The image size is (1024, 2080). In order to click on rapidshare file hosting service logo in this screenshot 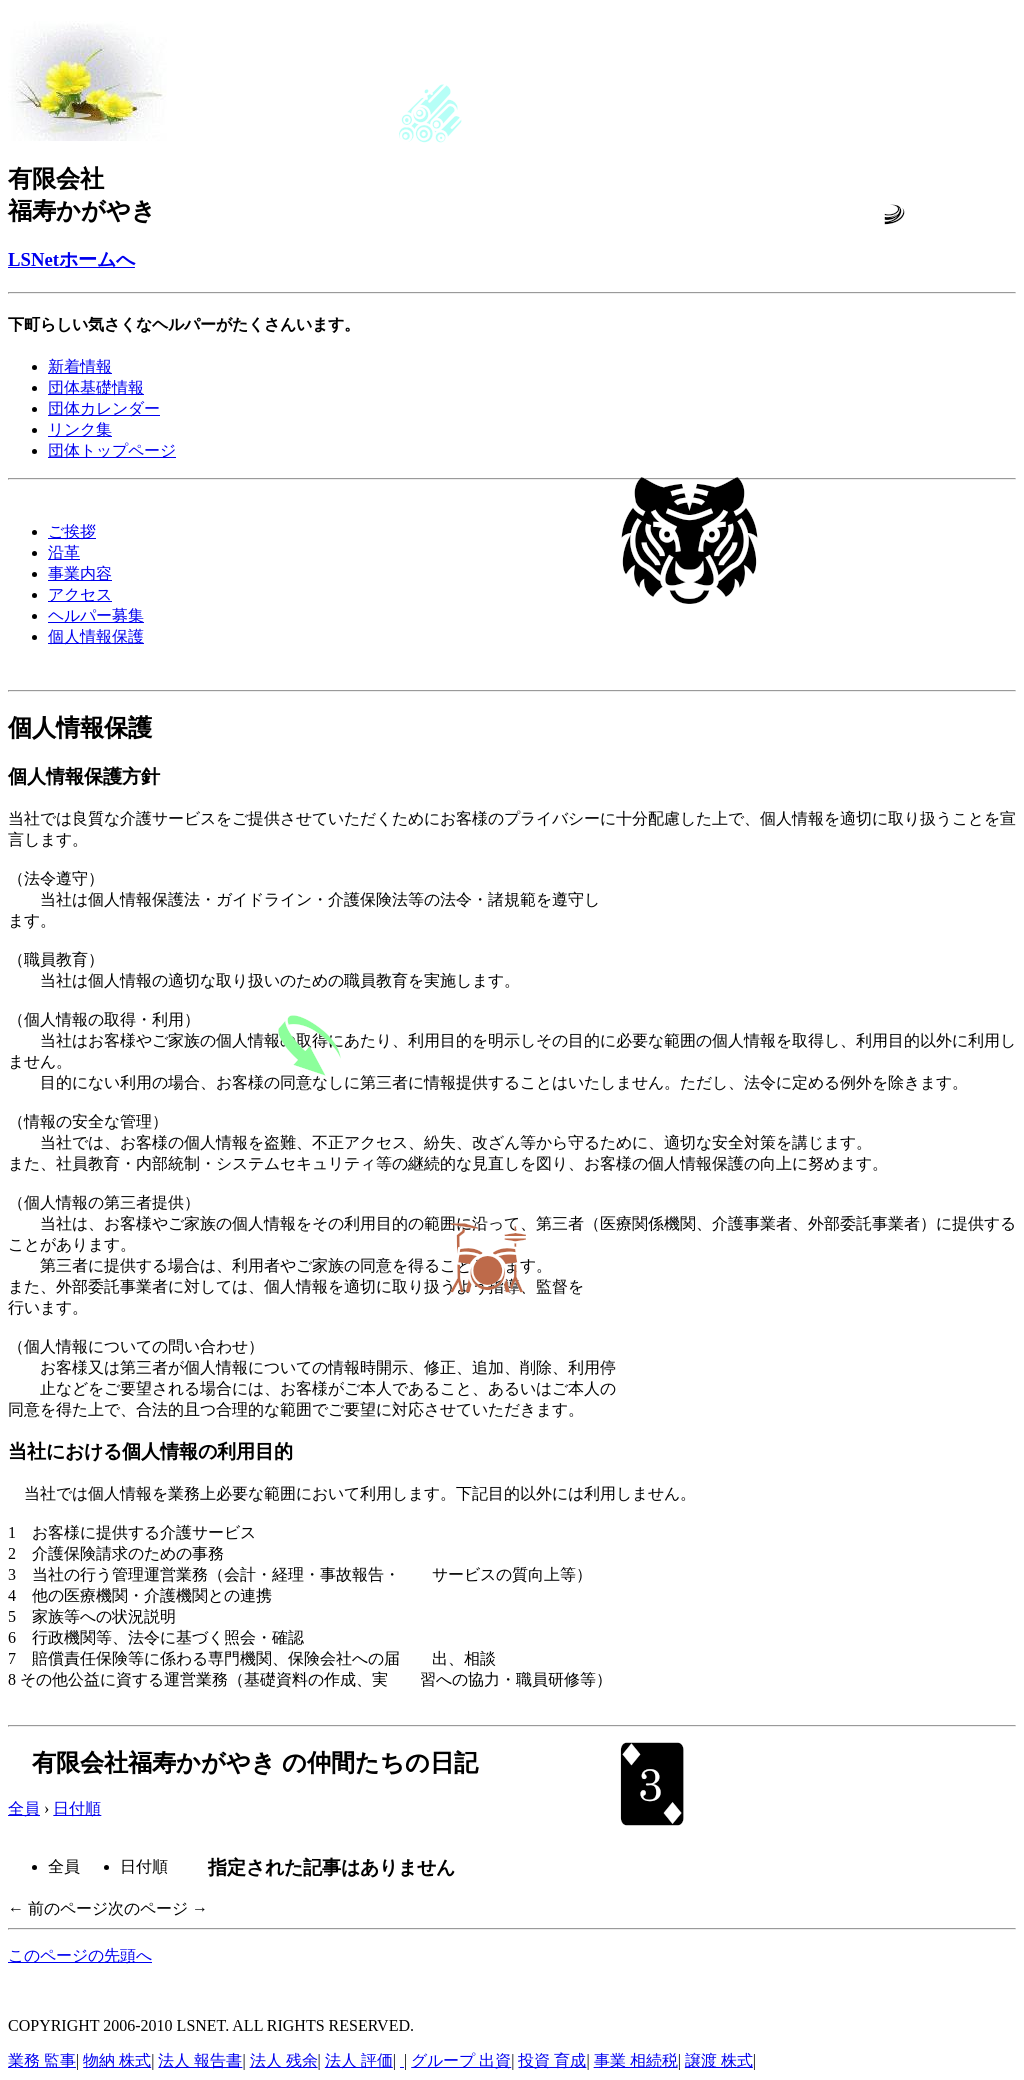, I will do `click(309, 1046)`.